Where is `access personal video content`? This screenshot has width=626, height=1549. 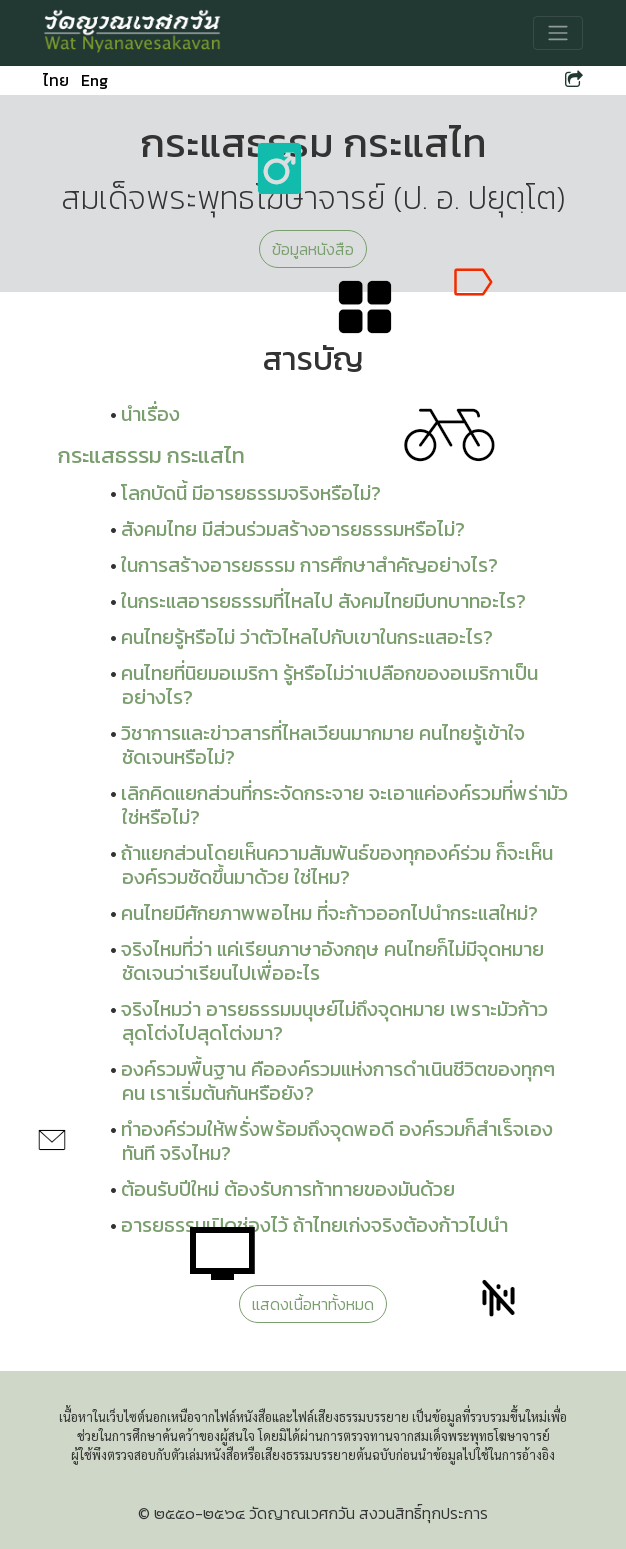
access personal video content is located at coordinates (222, 1253).